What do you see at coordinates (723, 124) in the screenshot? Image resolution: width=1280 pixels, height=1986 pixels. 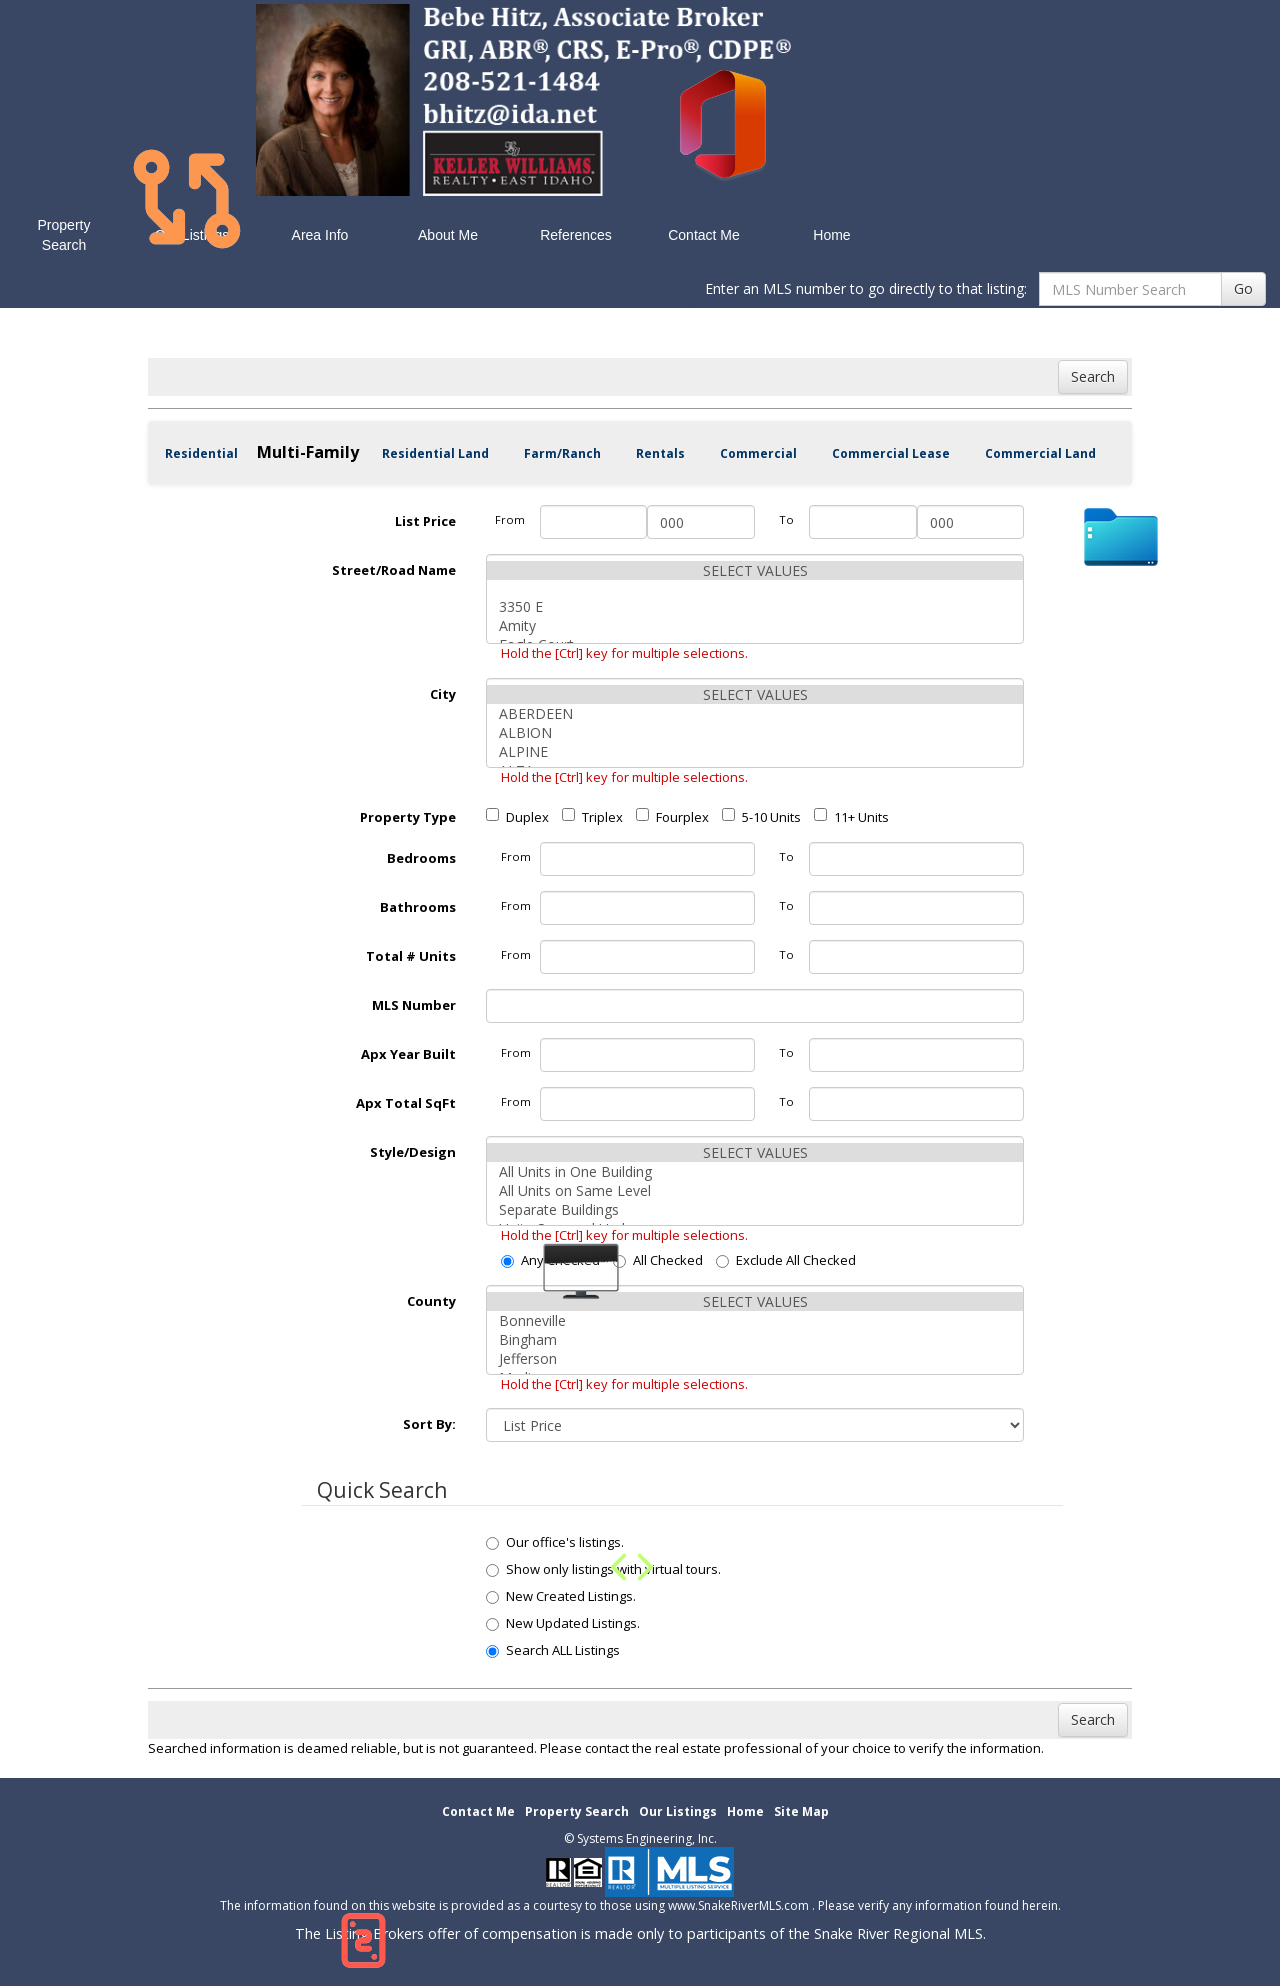 I see `open Microsoft Office suite` at bounding box center [723, 124].